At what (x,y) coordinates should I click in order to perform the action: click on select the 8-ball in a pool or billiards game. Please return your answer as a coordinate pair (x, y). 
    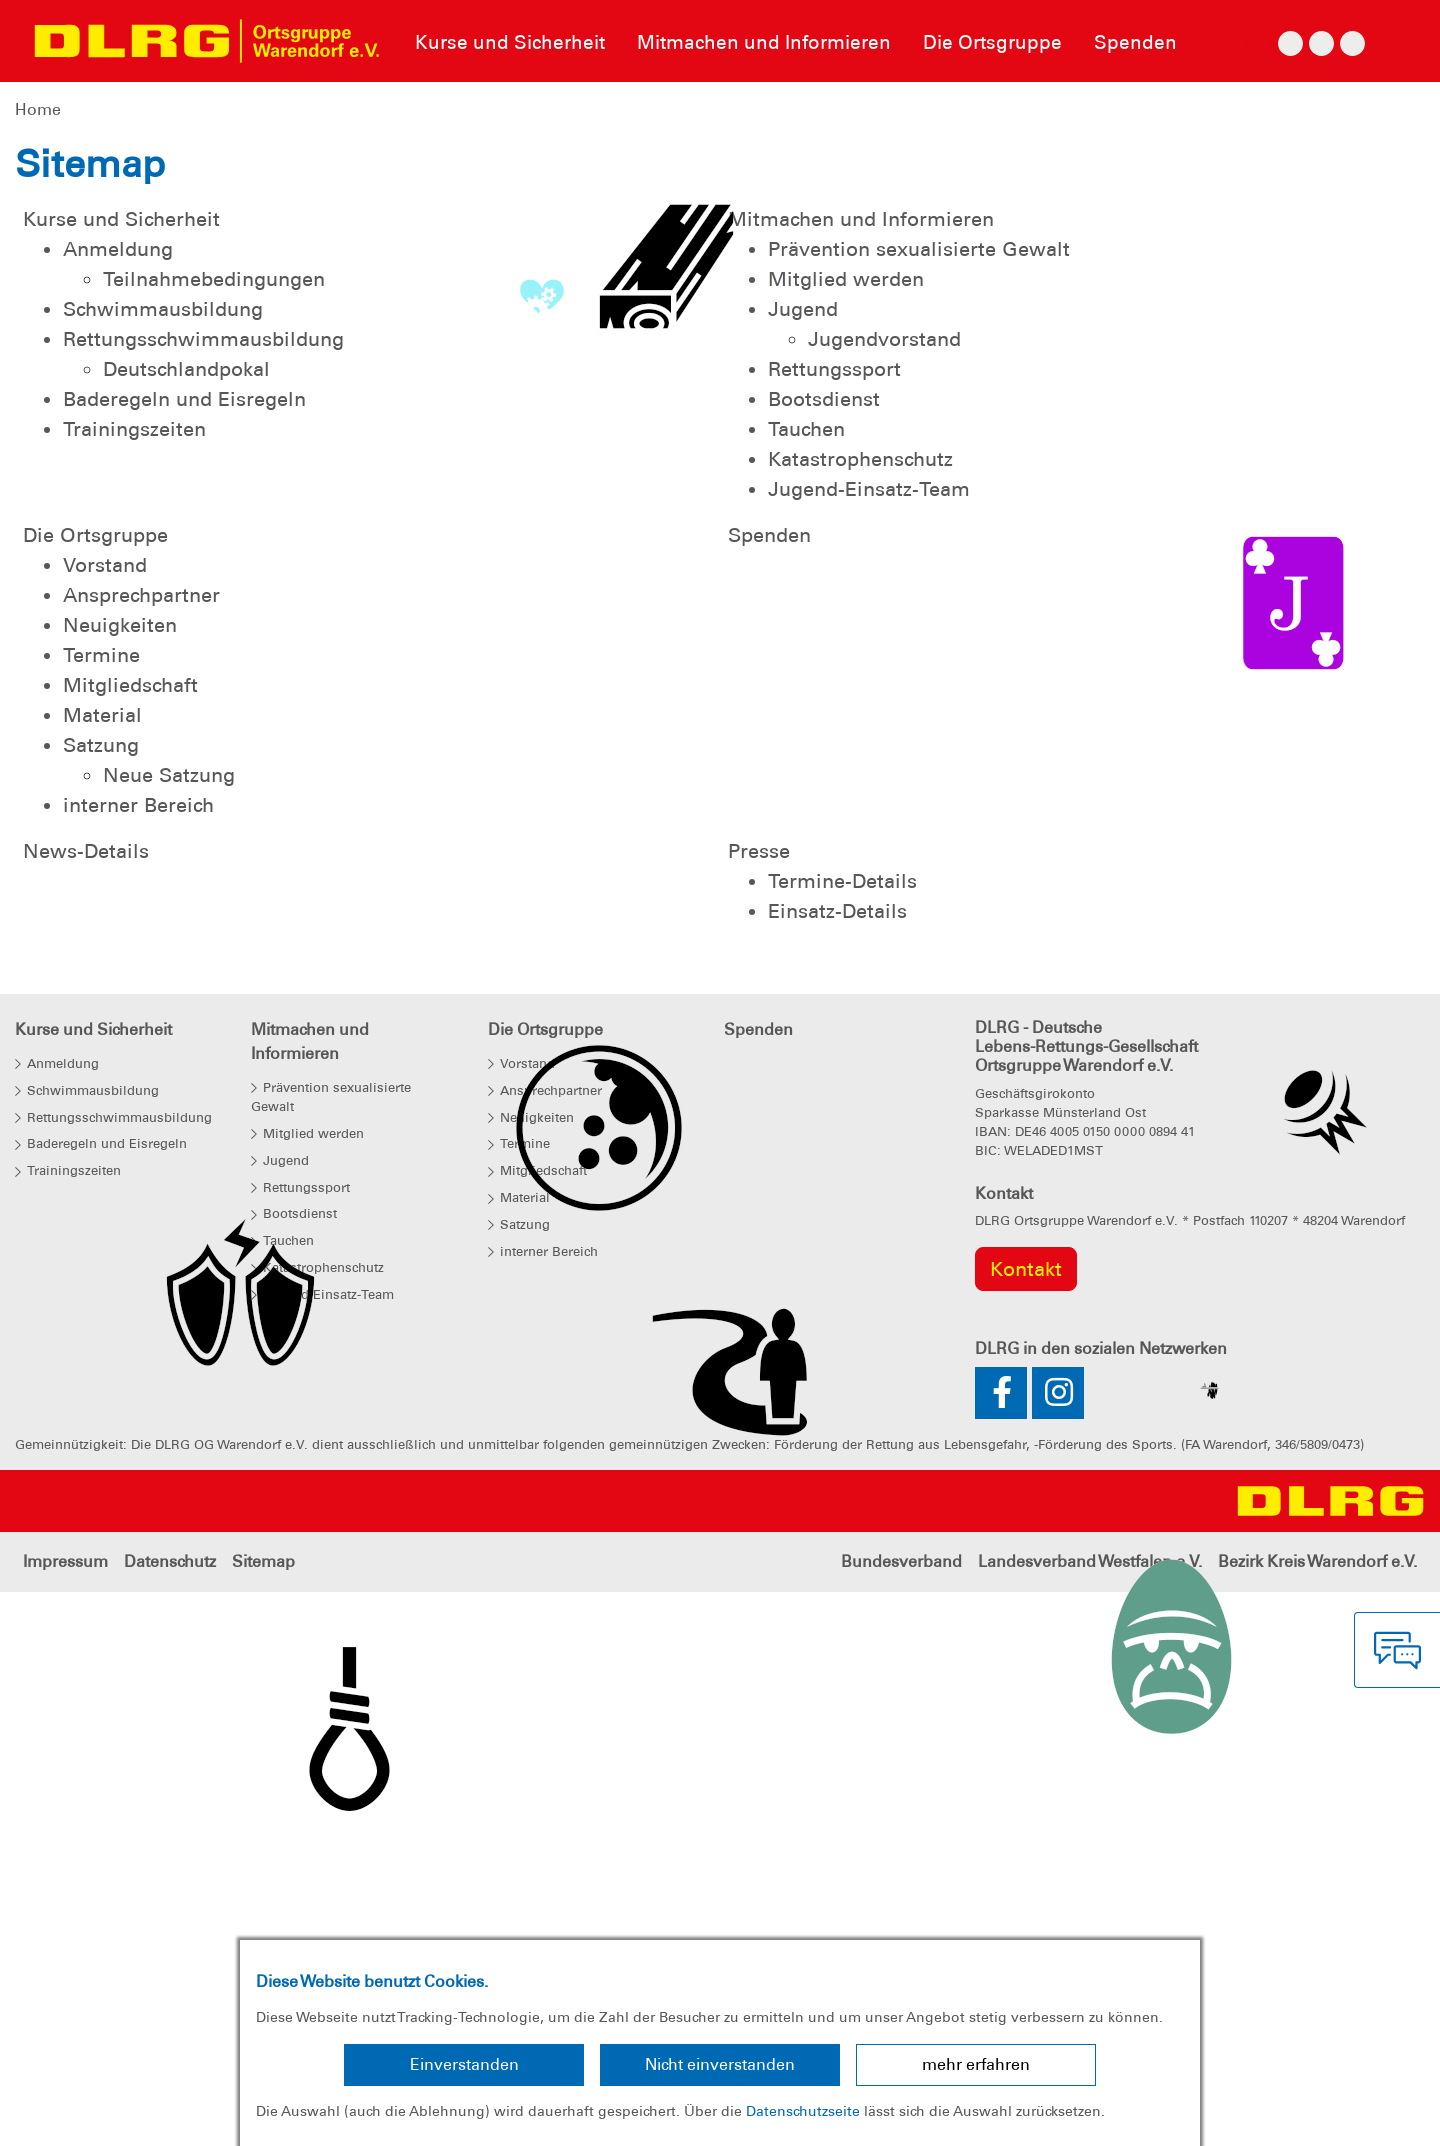
    Looking at the image, I should click on (598, 1128).